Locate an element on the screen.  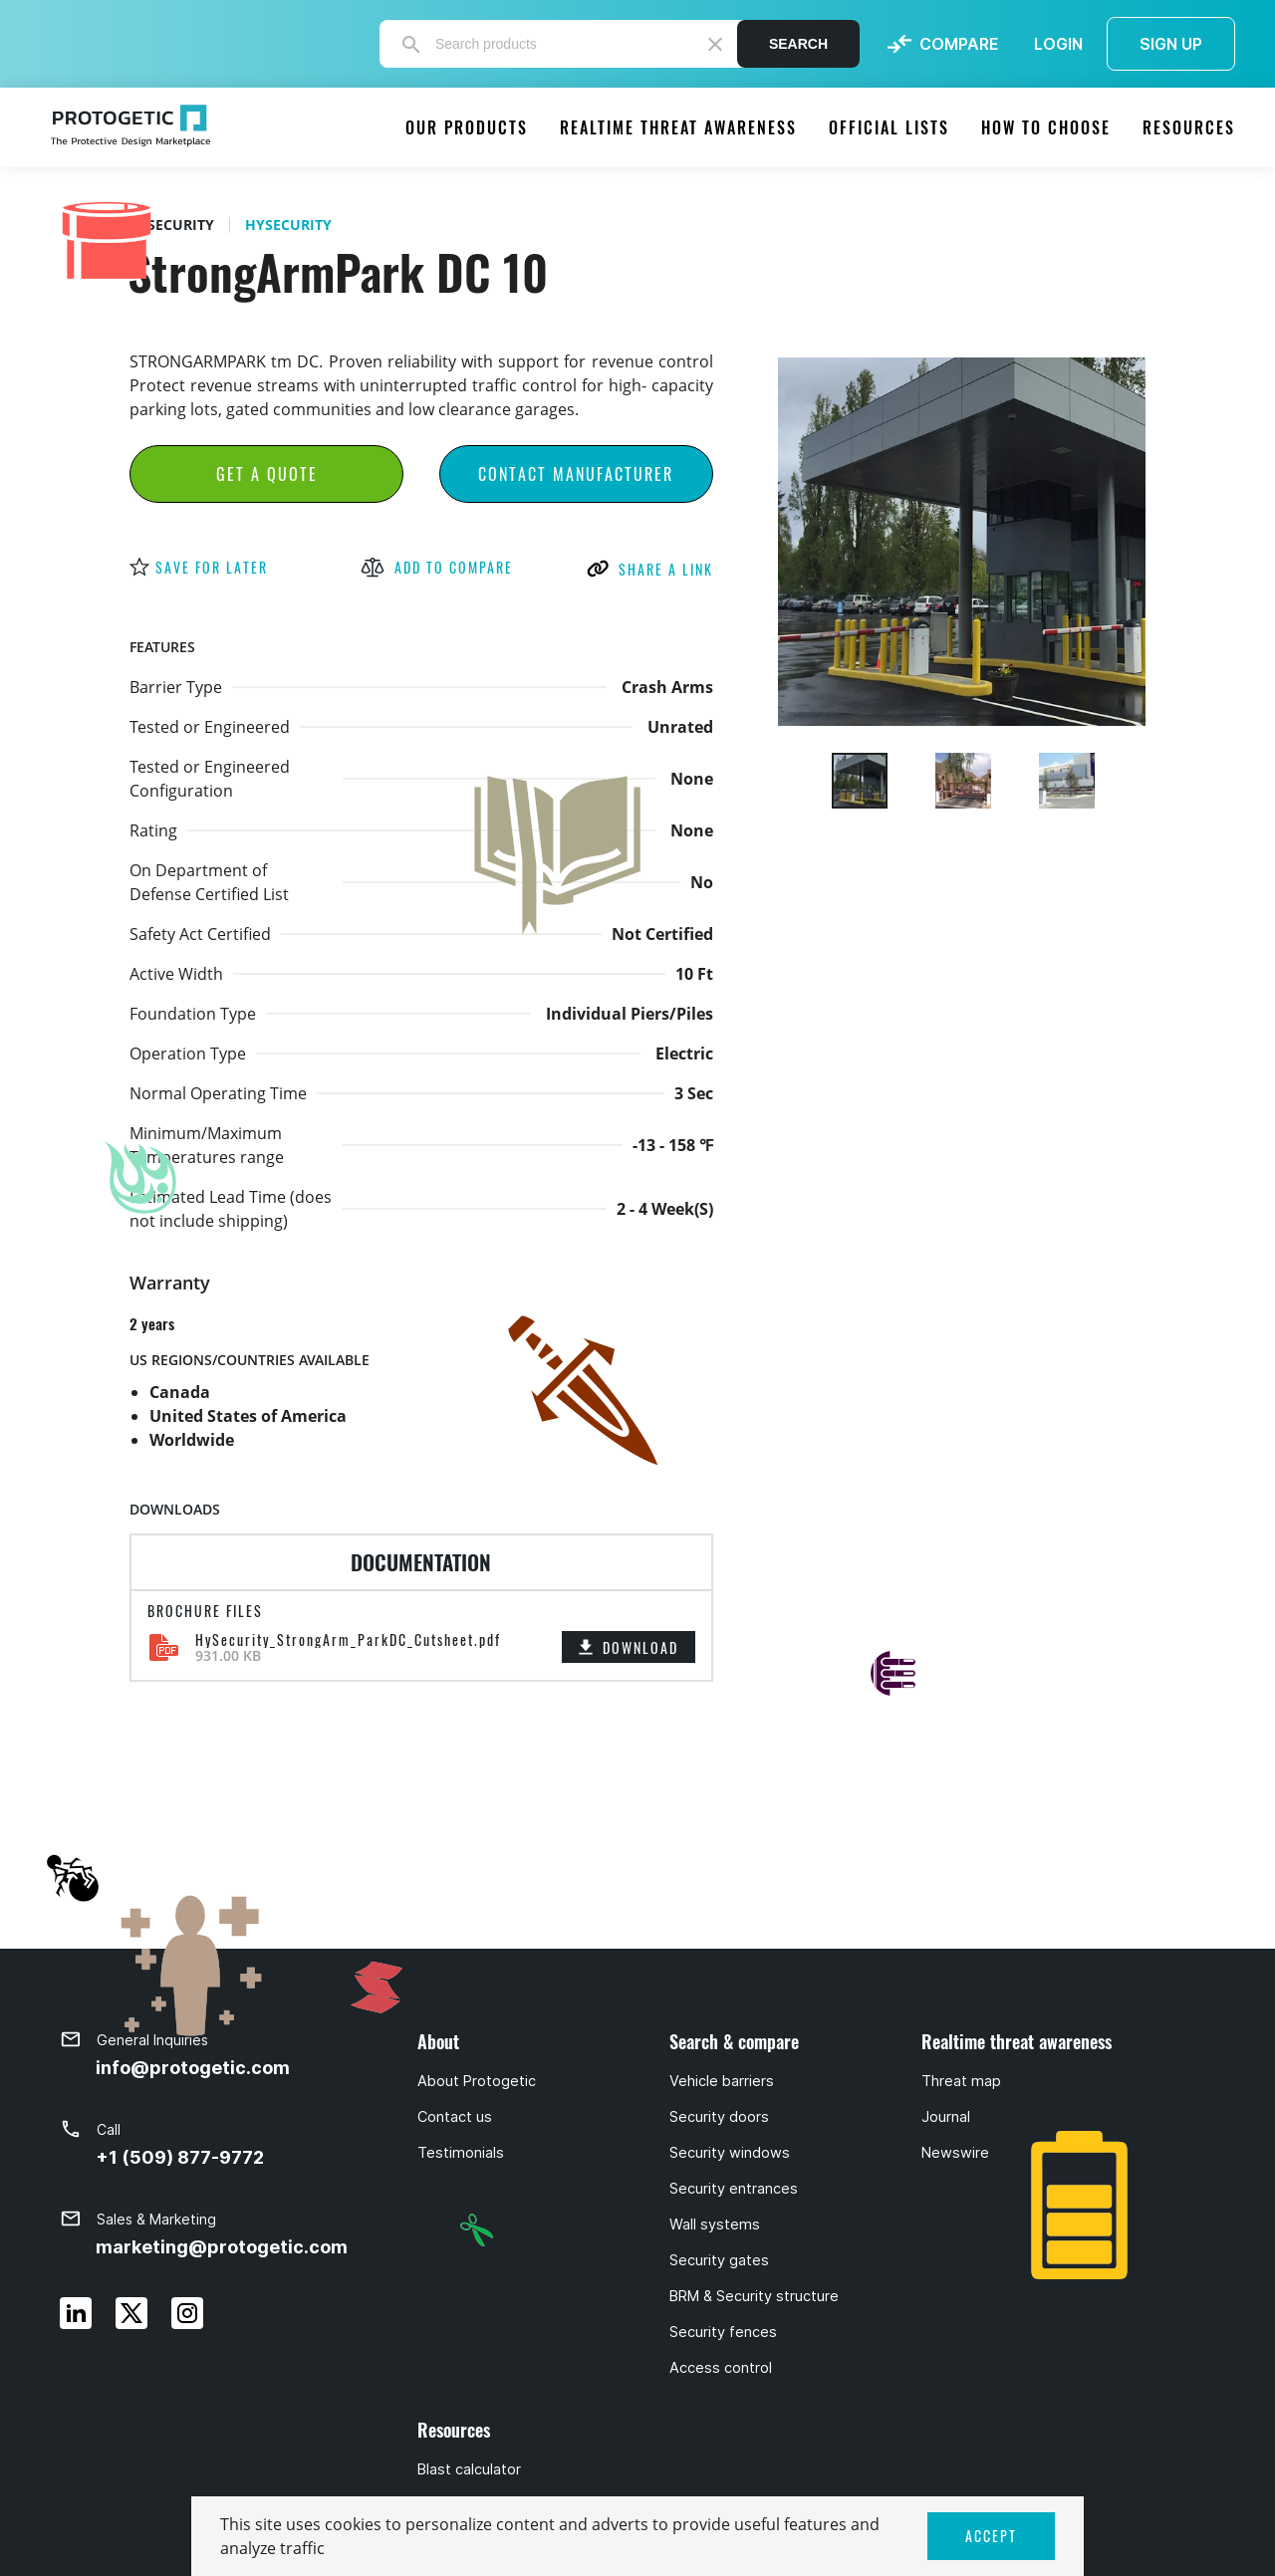
indicates a burning or destroyed document is located at coordinates (139, 1177).